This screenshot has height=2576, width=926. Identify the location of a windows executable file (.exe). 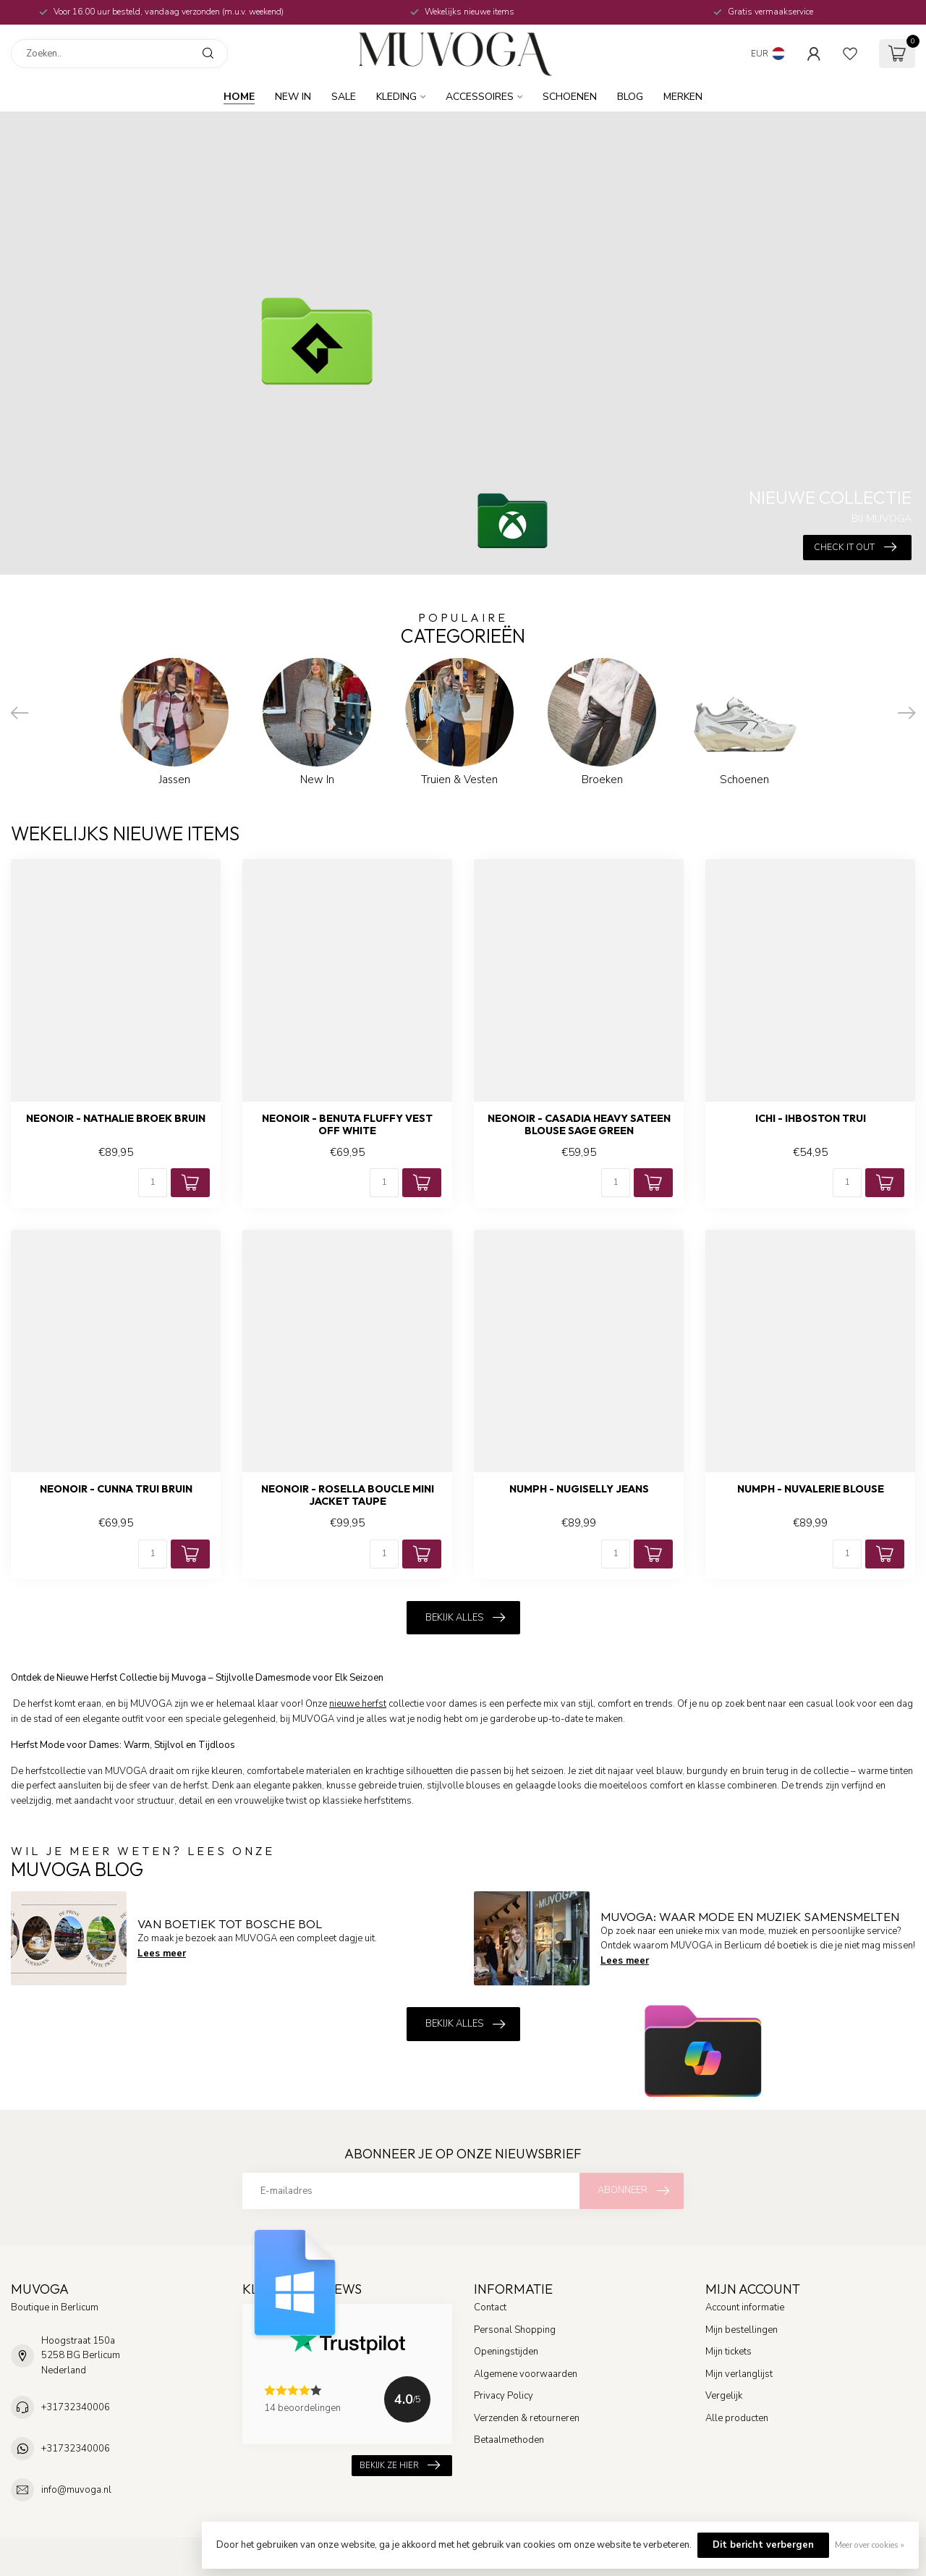
(294, 2284).